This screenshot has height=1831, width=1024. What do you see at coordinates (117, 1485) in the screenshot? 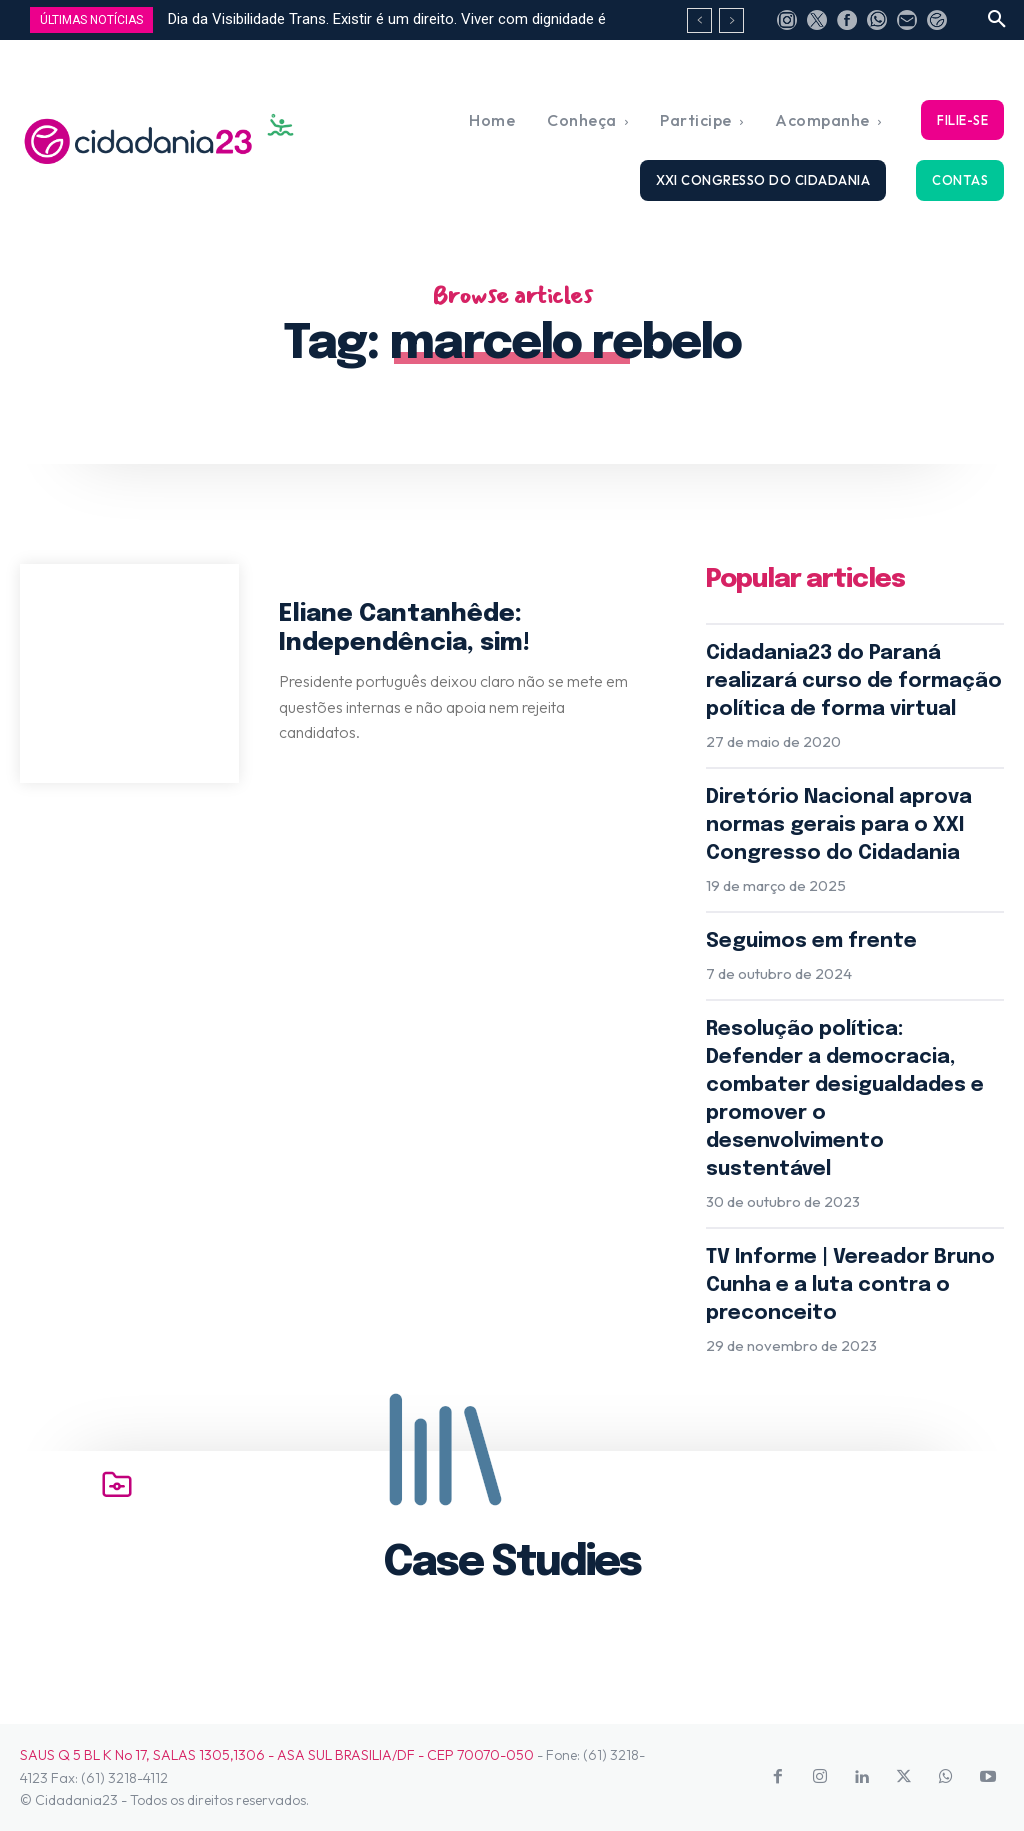
I see `access git repository folder` at bounding box center [117, 1485].